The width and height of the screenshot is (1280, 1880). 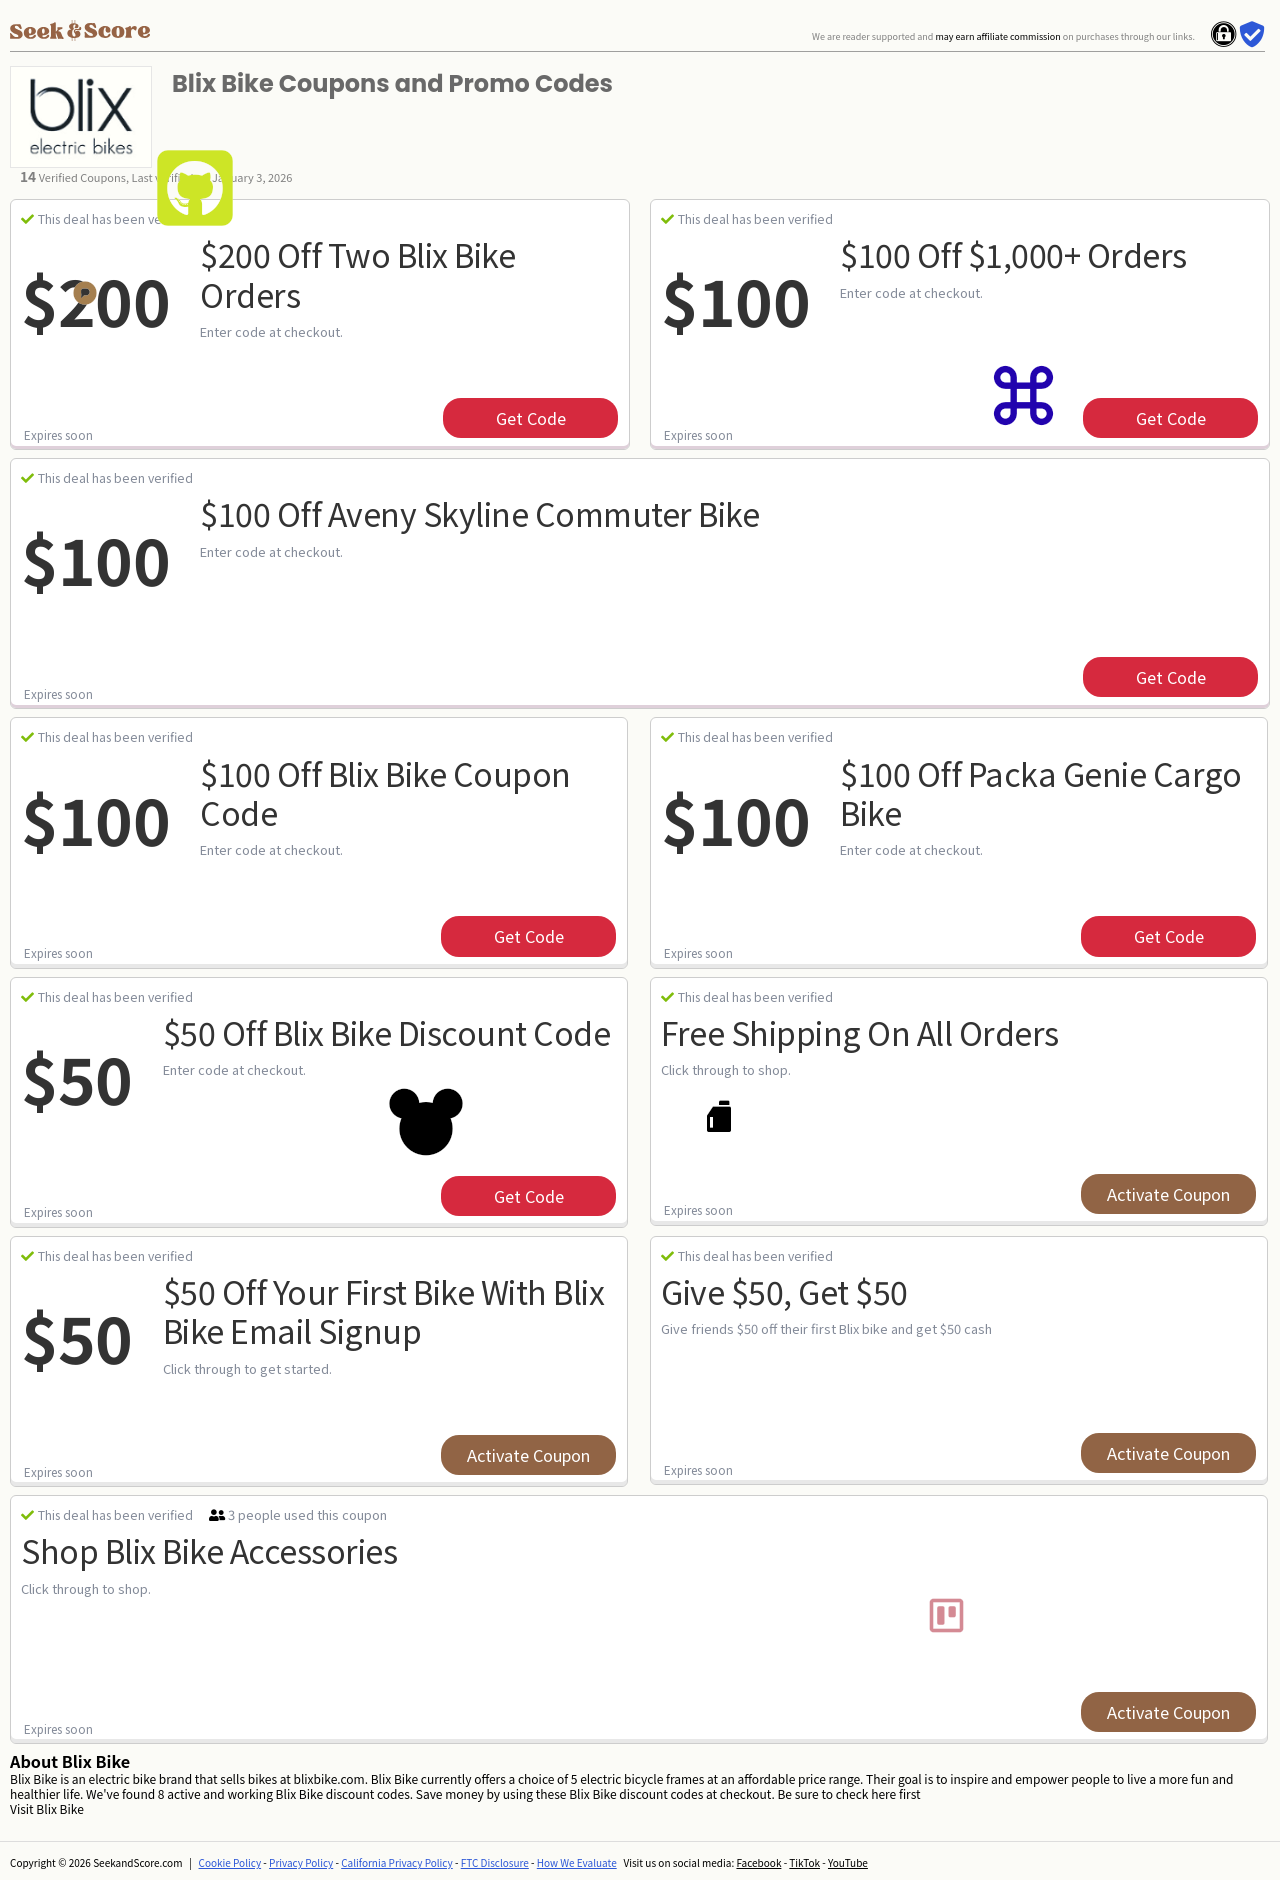 I want to click on link to github repository, so click(x=195, y=188).